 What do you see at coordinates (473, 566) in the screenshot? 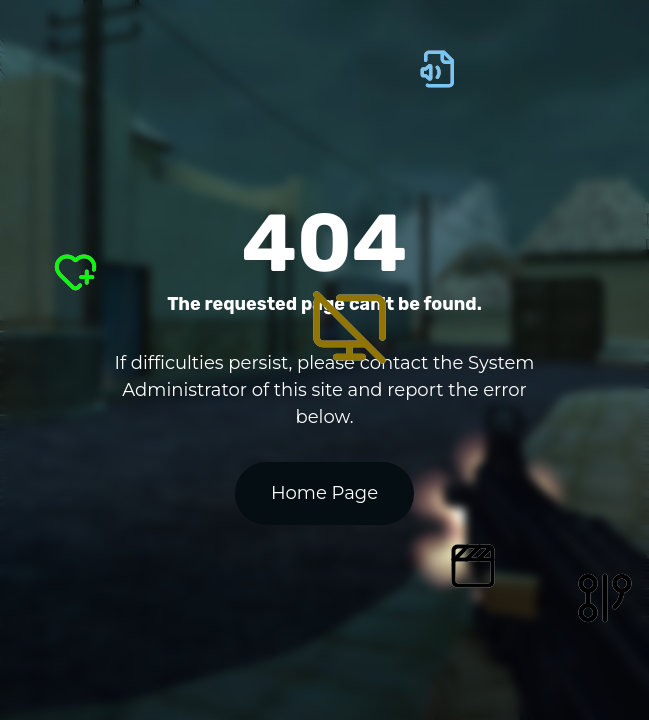
I see `freeze the top row in a spreadsheet` at bounding box center [473, 566].